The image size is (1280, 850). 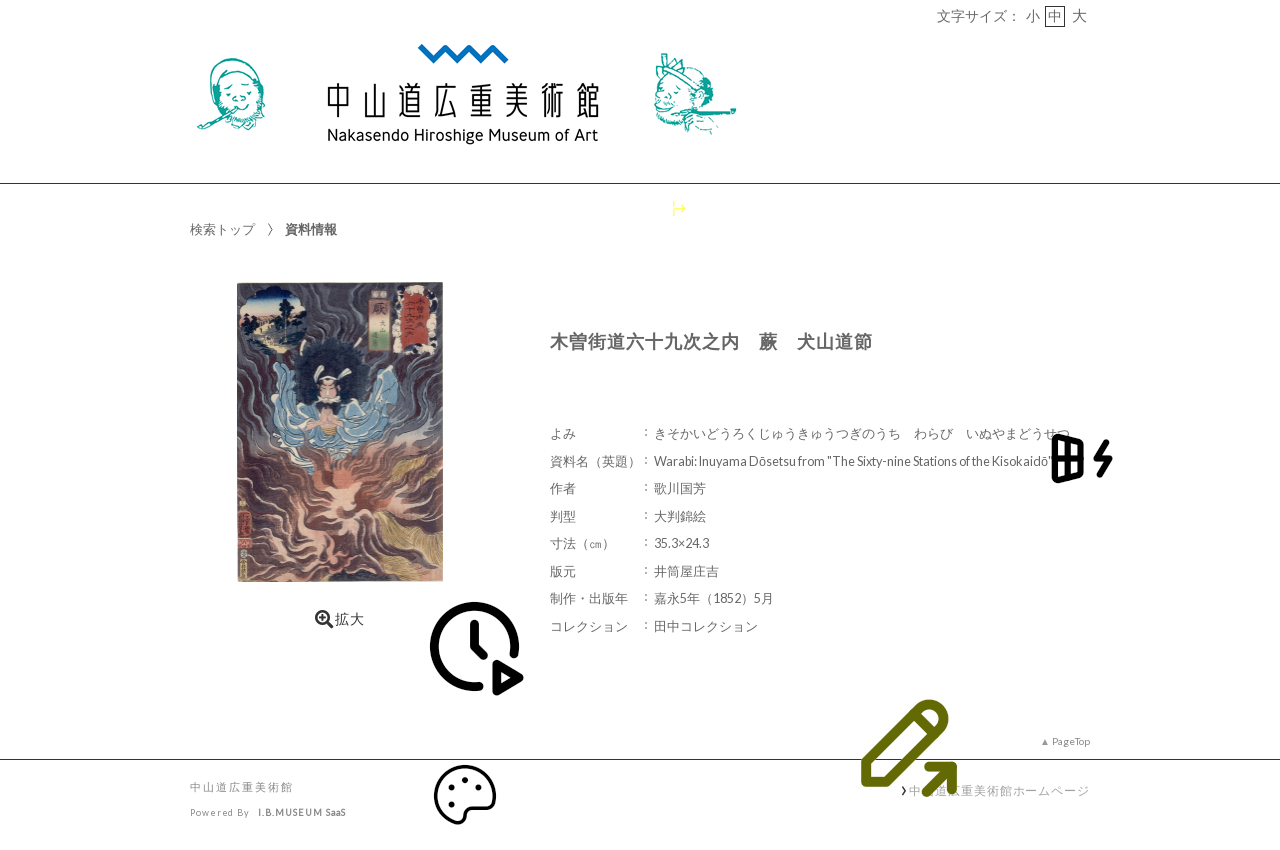 What do you see at coordinates (474, 646) in the screenshot?
I see `start a timer or scheduled task` at bounding box center [474, 646].